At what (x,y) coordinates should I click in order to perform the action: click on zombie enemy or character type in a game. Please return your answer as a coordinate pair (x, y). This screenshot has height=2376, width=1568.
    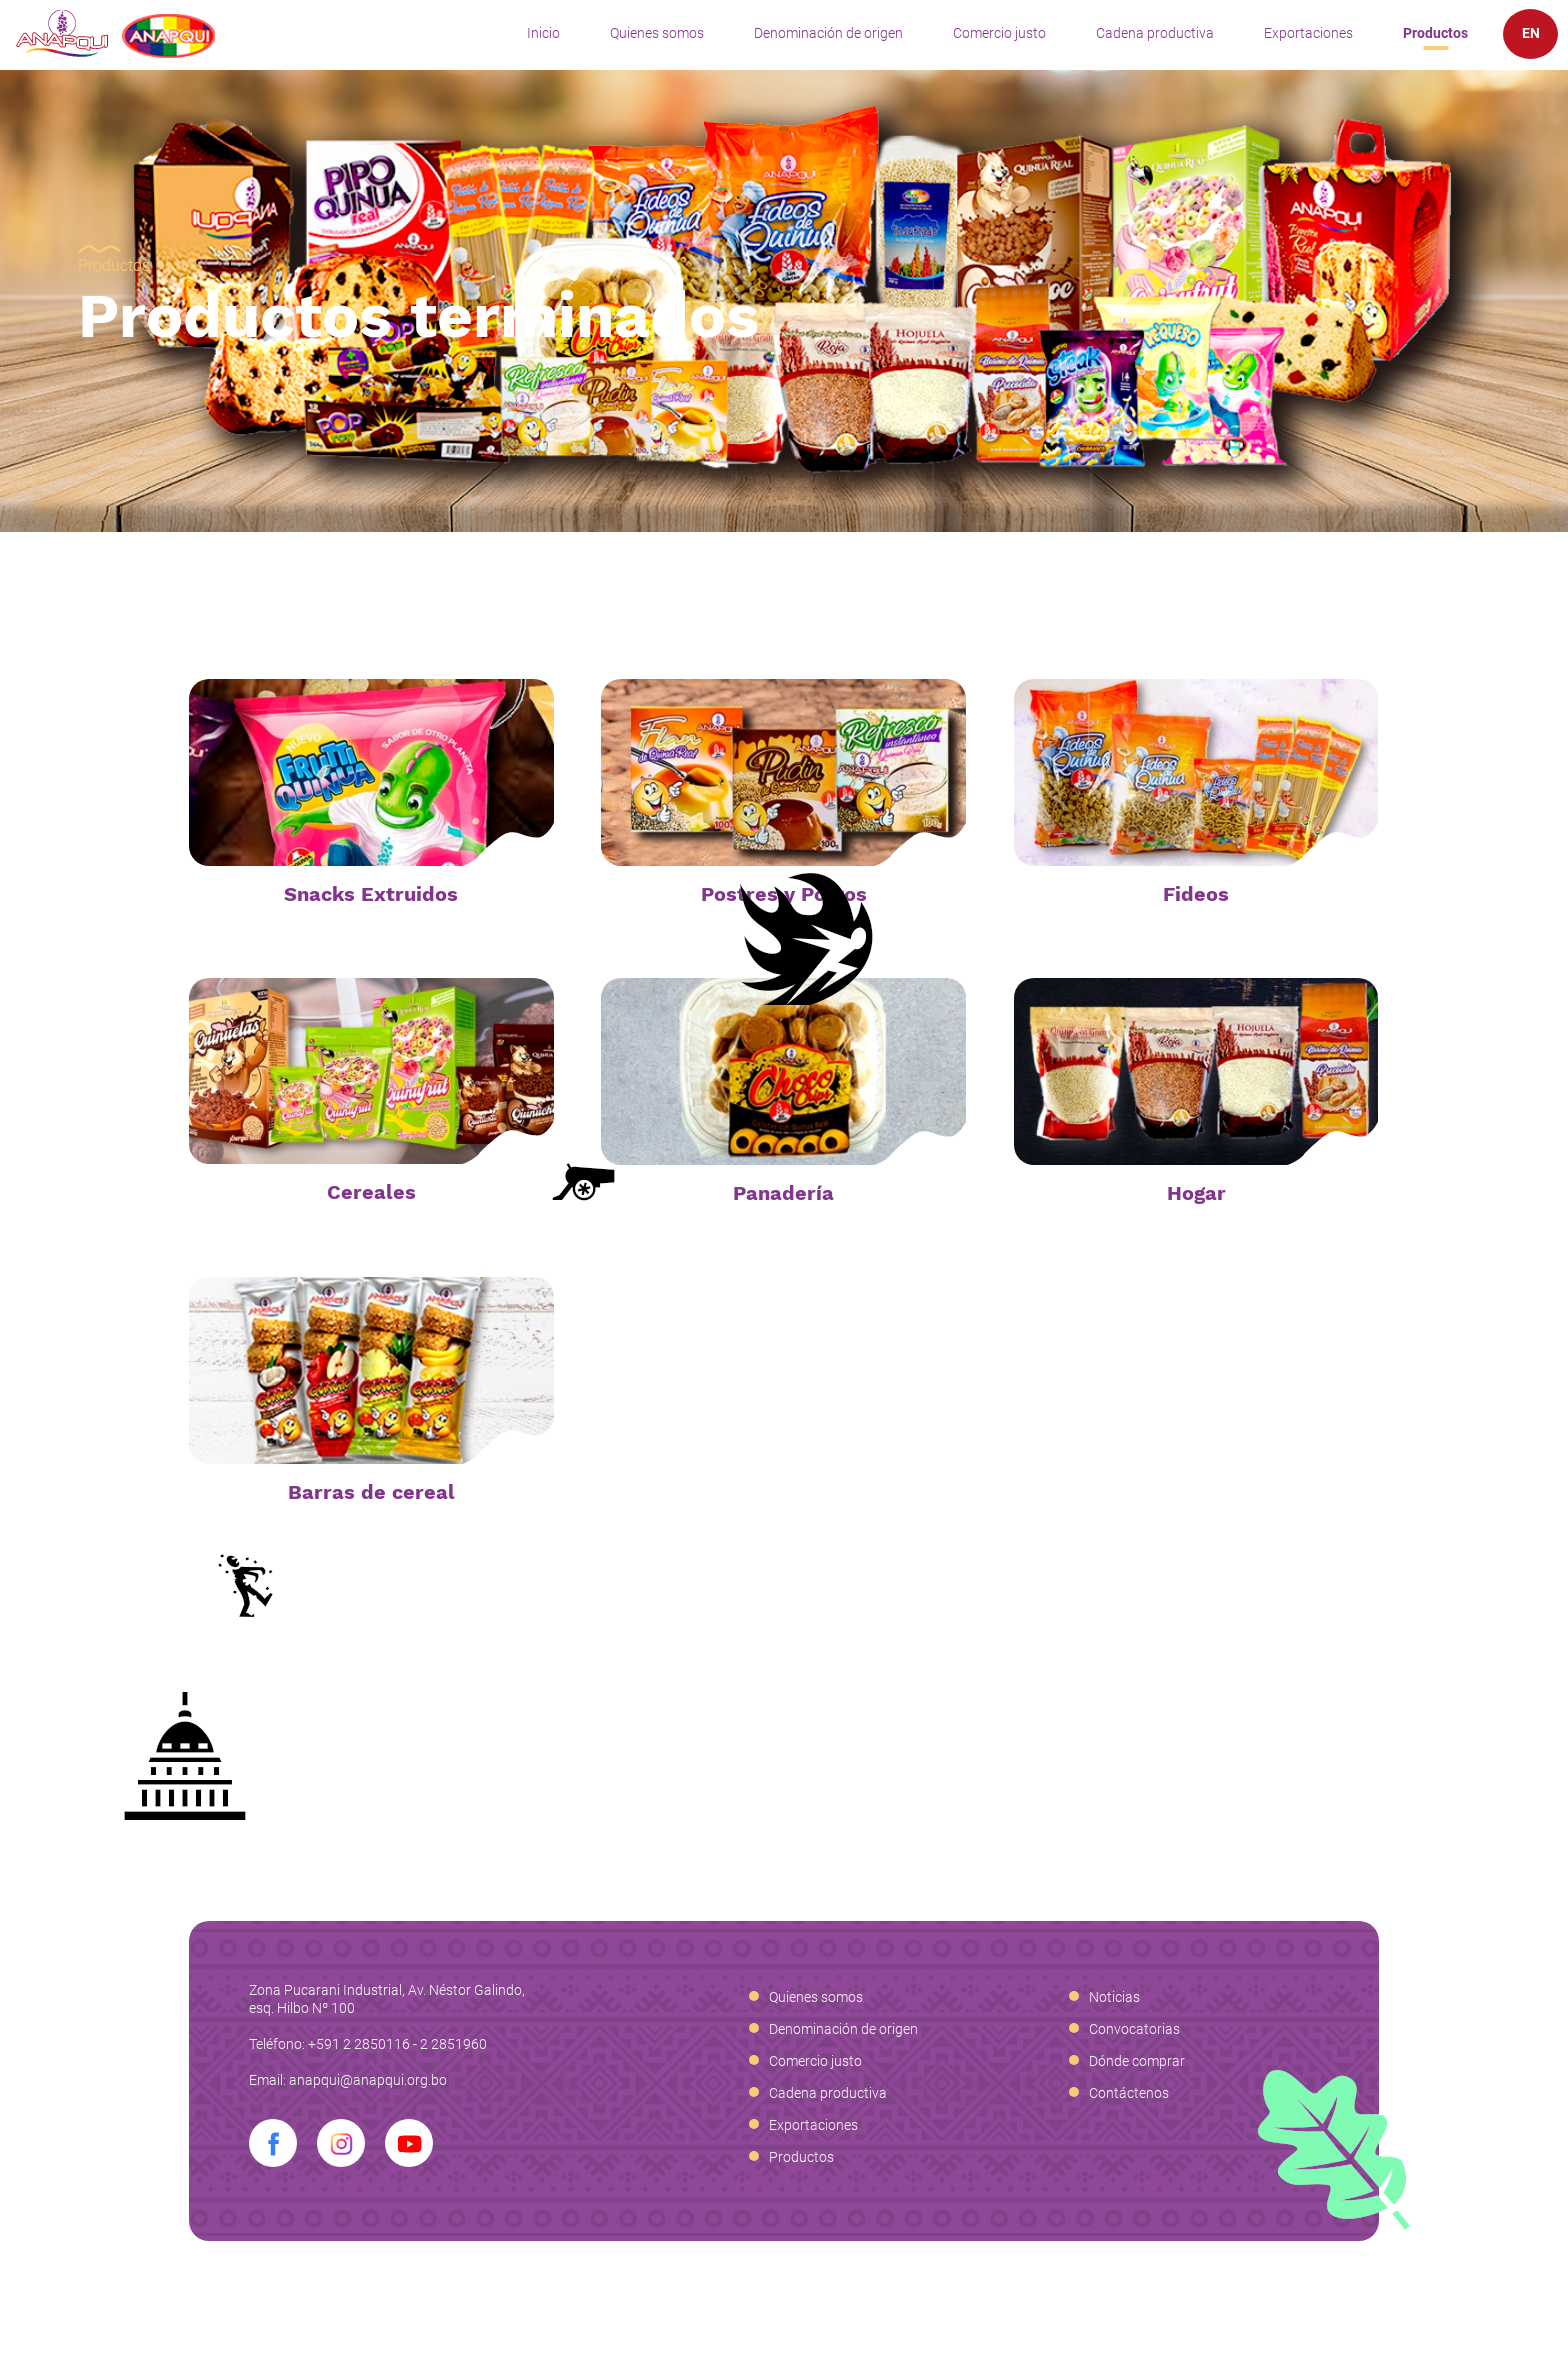
    Looking at the image, I should click on (248, 1585).